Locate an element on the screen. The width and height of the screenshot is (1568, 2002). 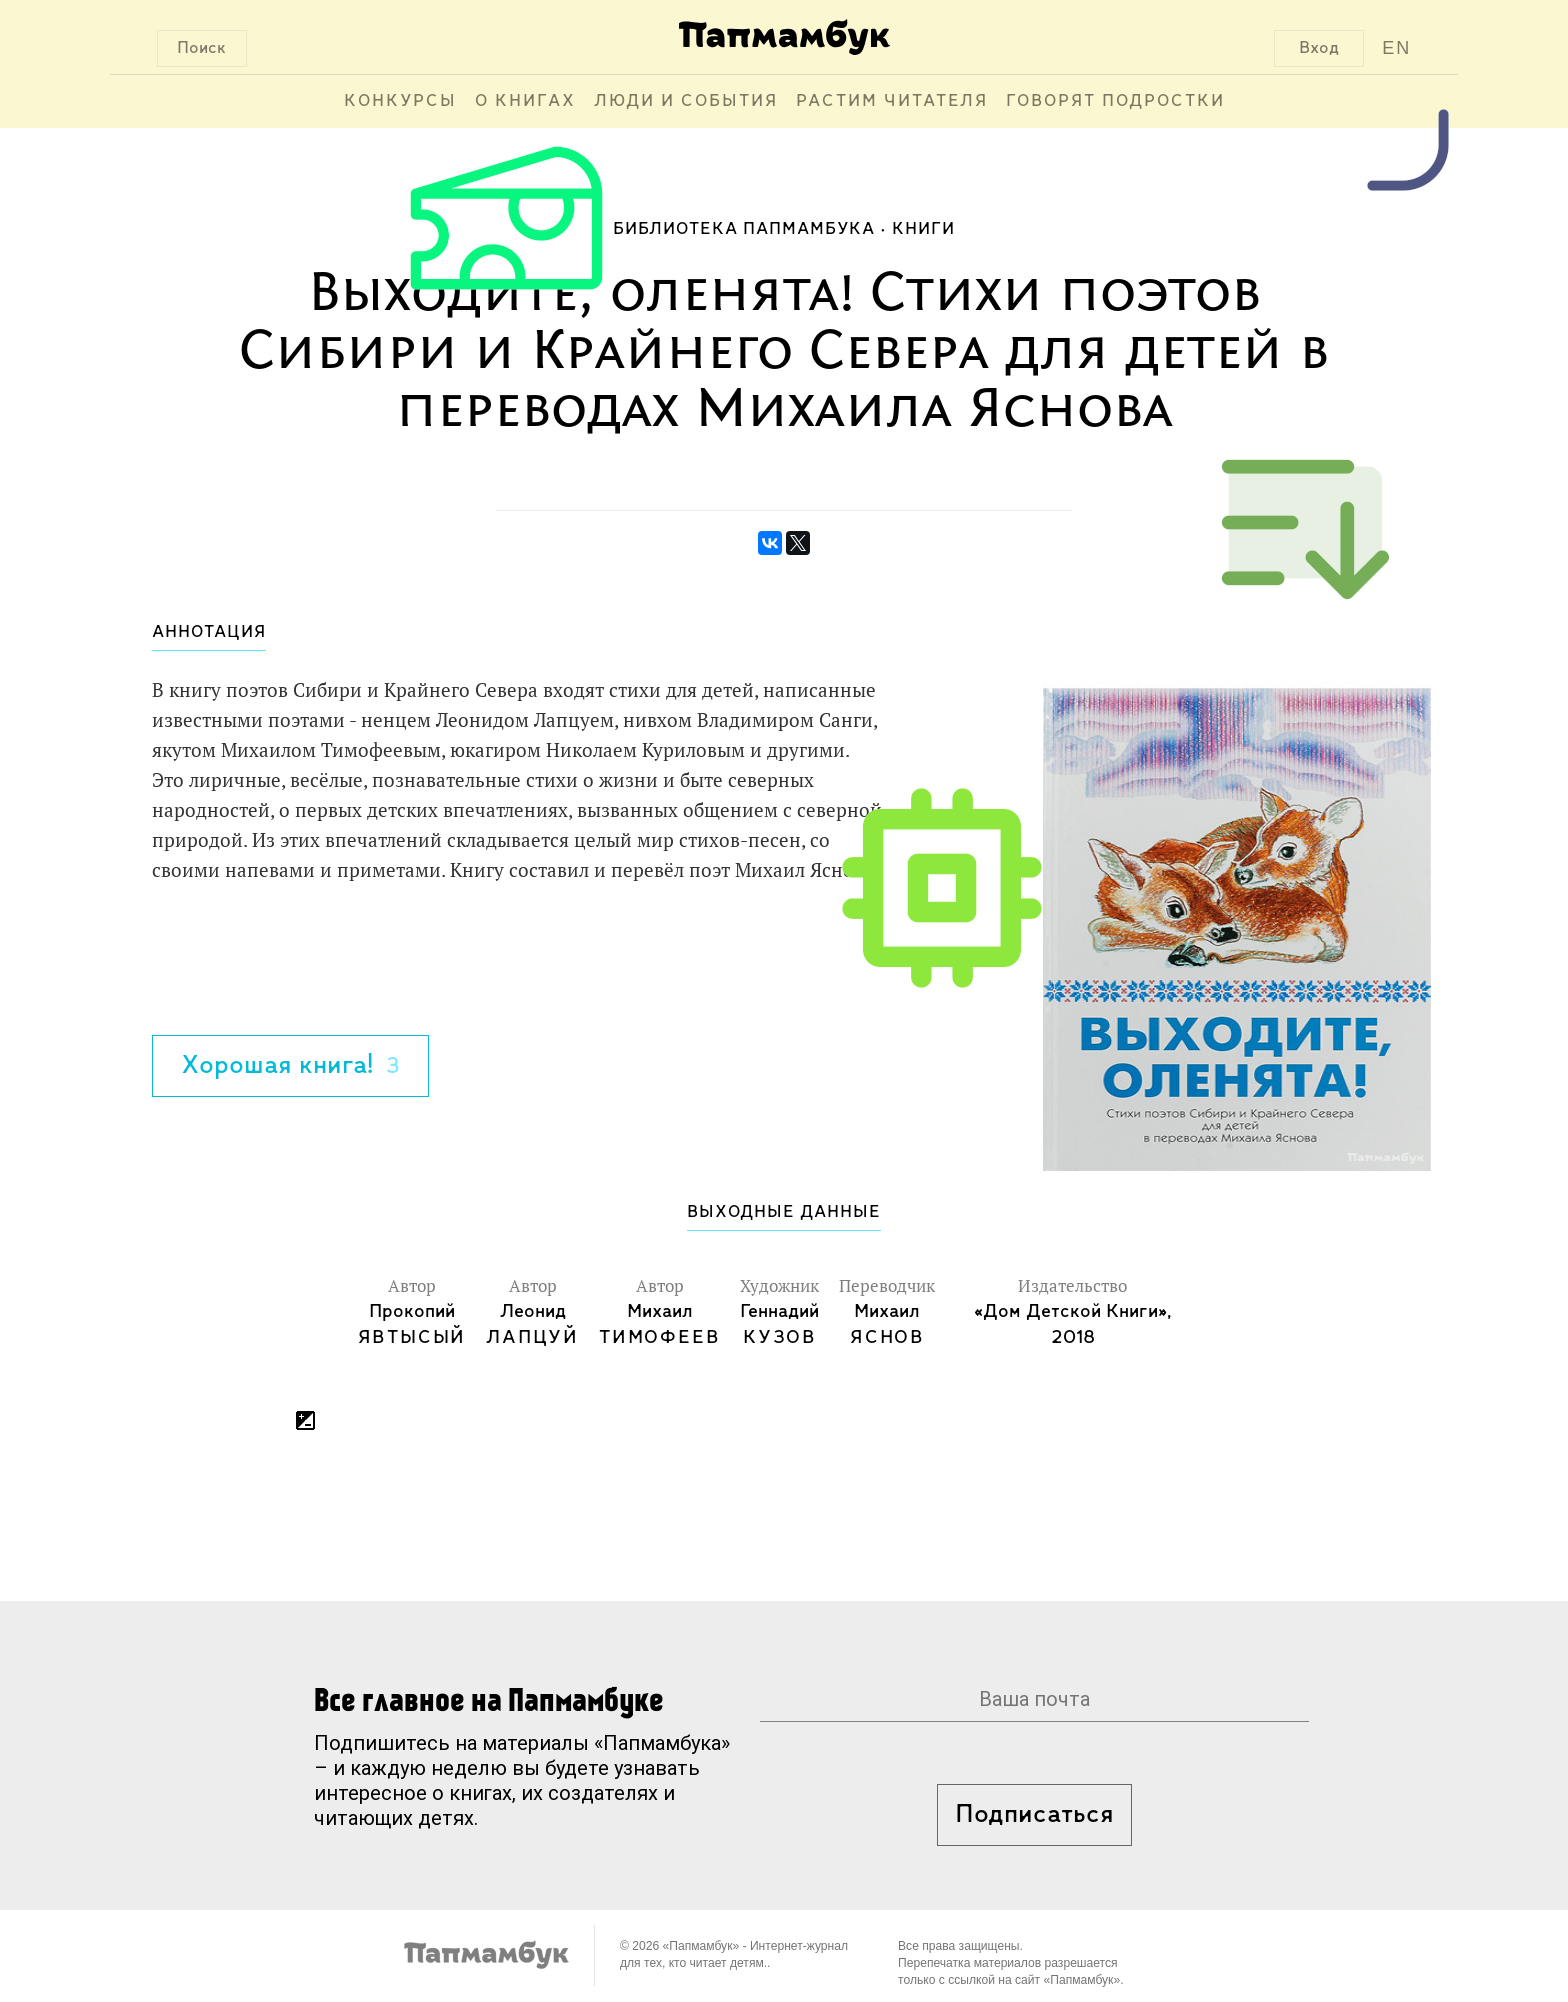
indicates dairy or cheese-related content is located at coordinates (506, 228).